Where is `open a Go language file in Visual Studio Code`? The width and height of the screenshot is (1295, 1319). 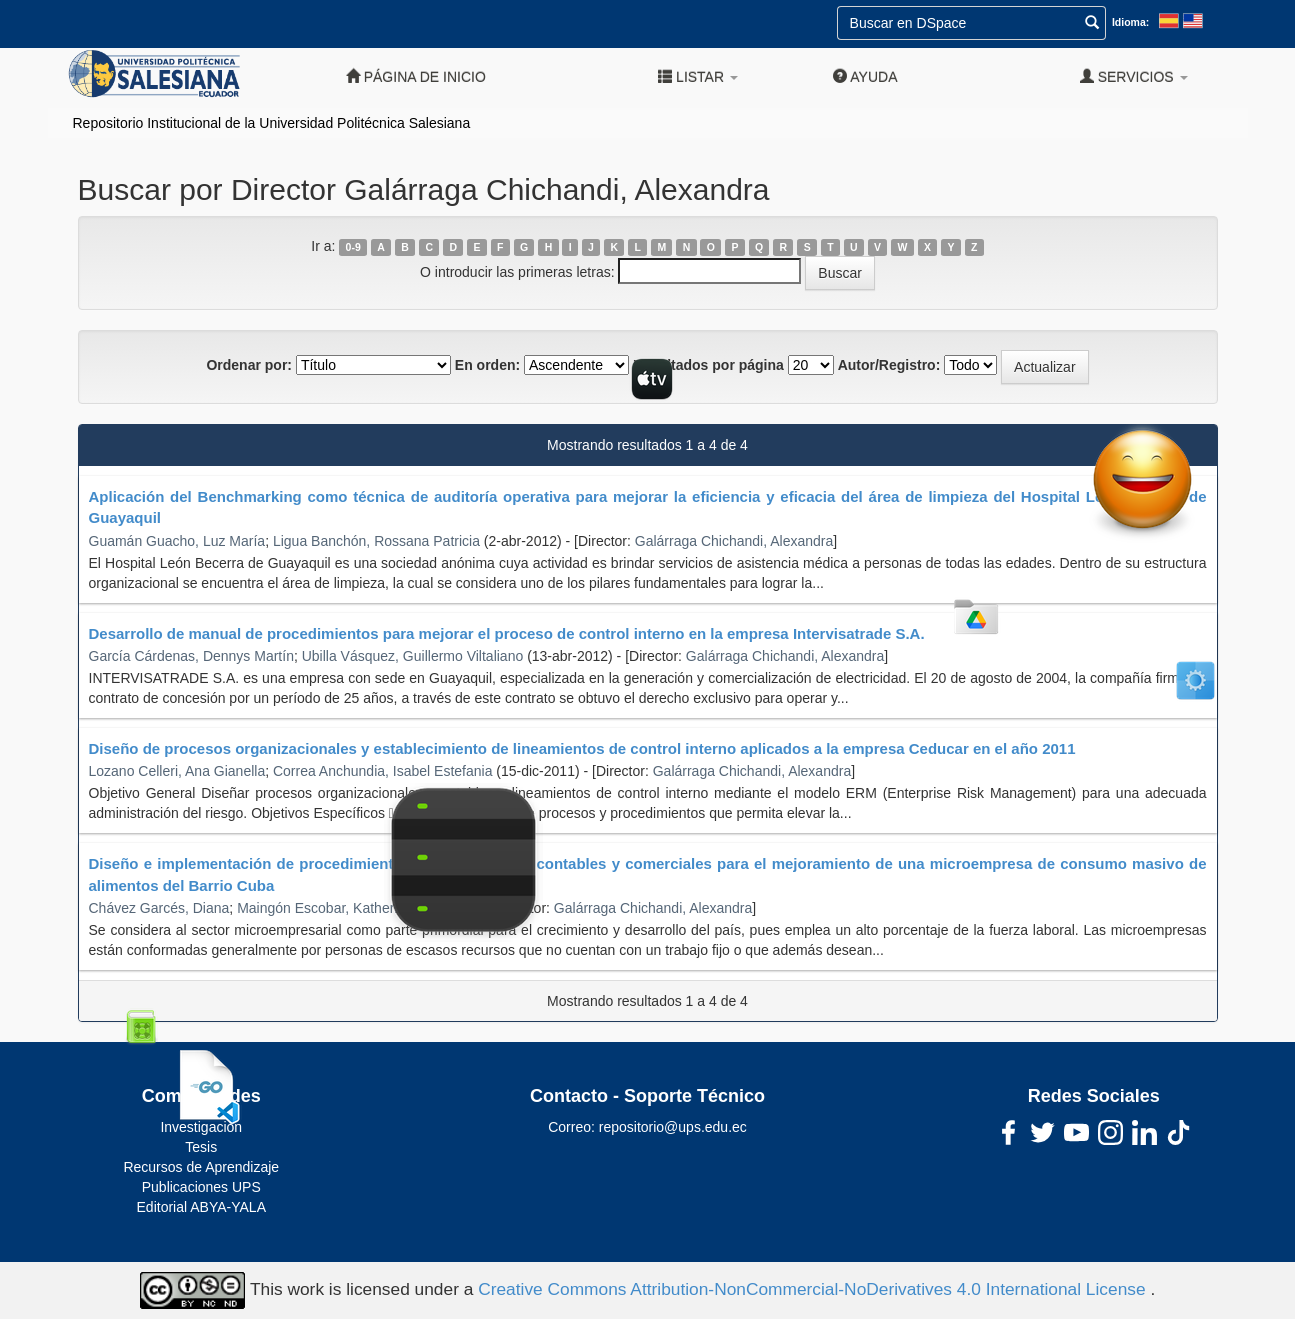 open a Go language file in Visual Studio Code is located at coordinates (206, 1086).